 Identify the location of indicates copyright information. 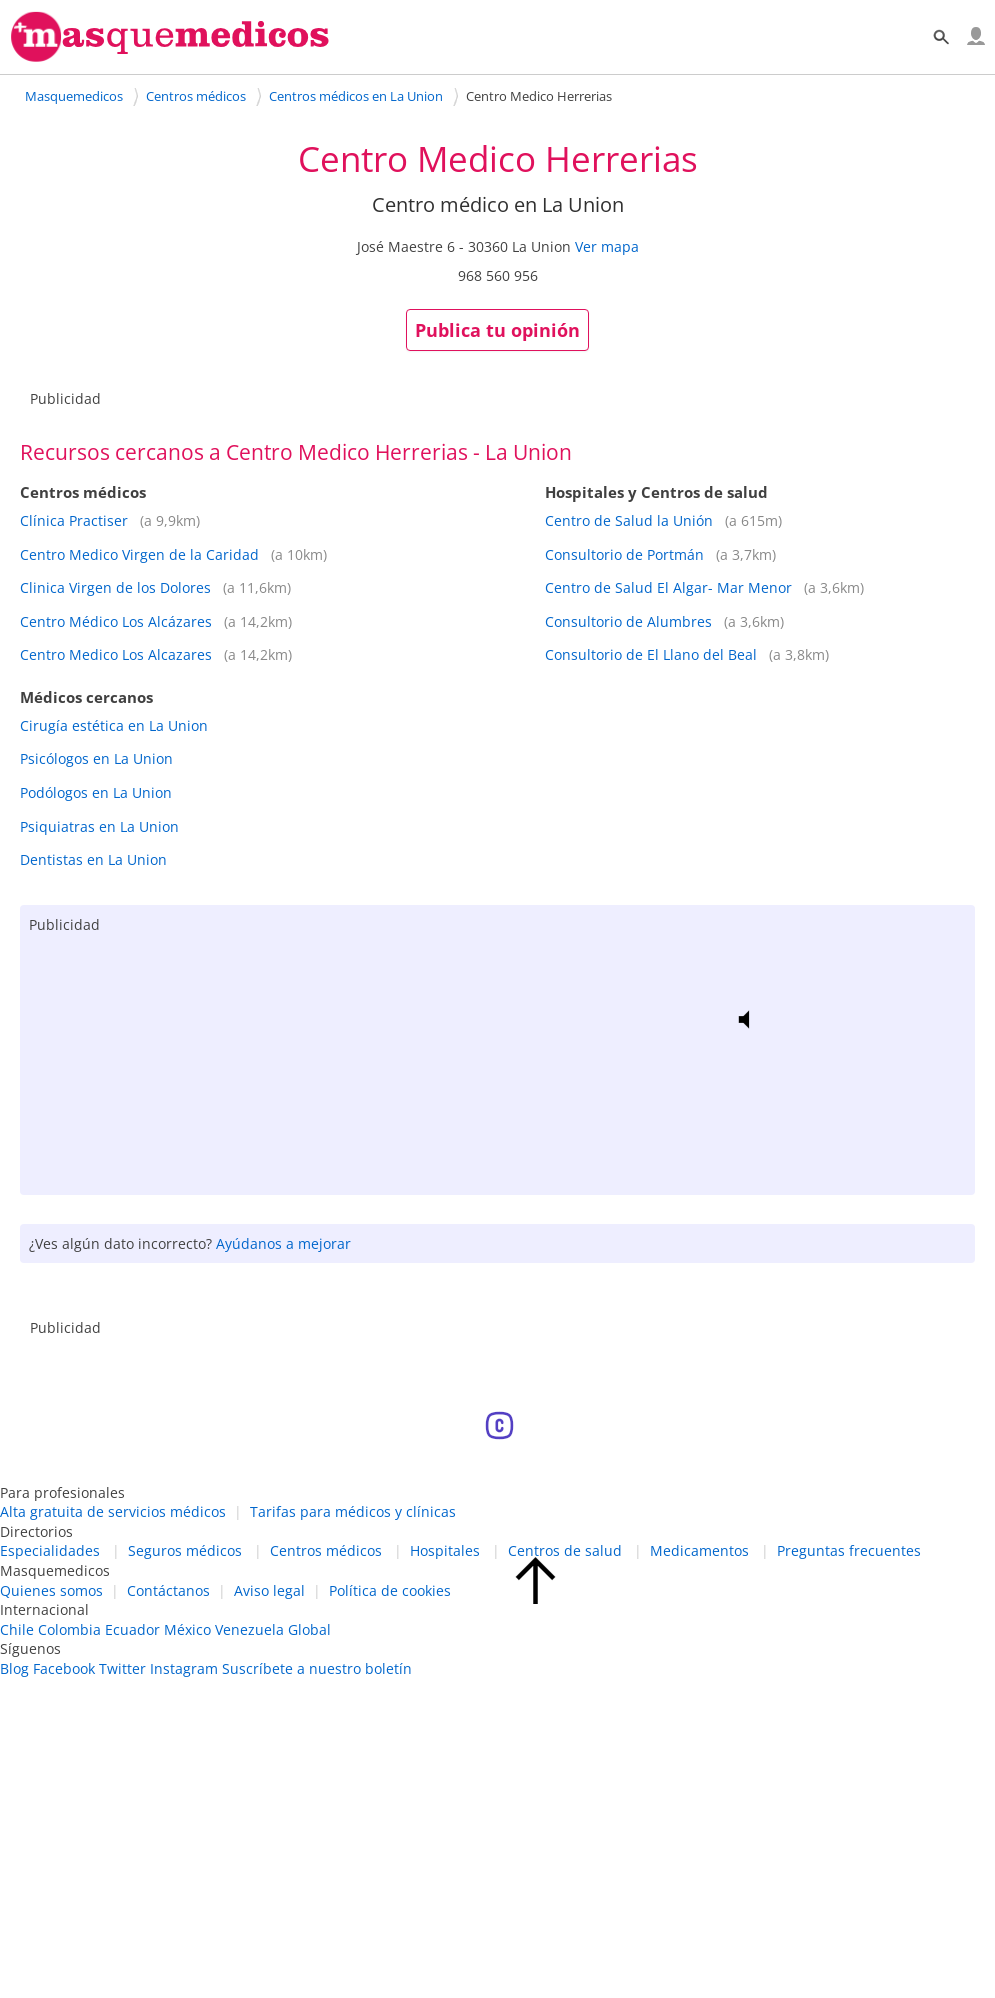
(499, 1425).